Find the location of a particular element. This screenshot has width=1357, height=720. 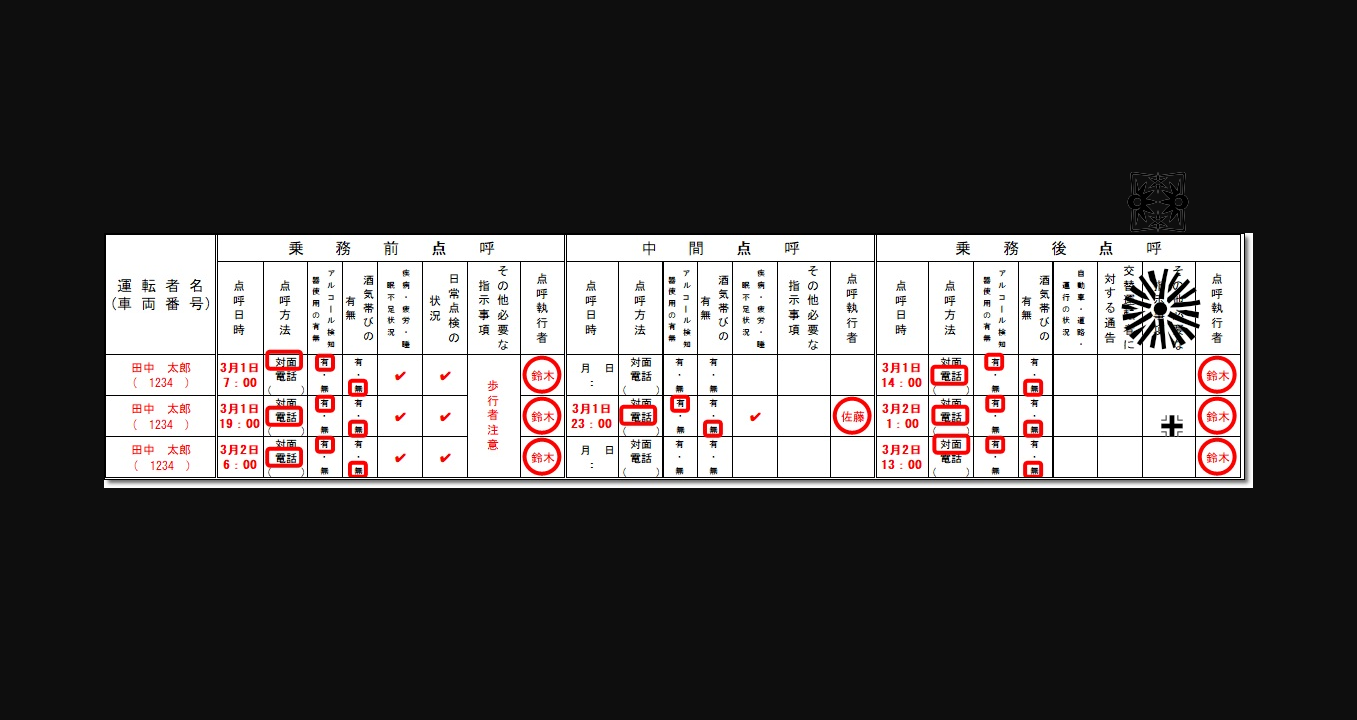

decorative tile or pattern element is located at coordinates (1158, 202).